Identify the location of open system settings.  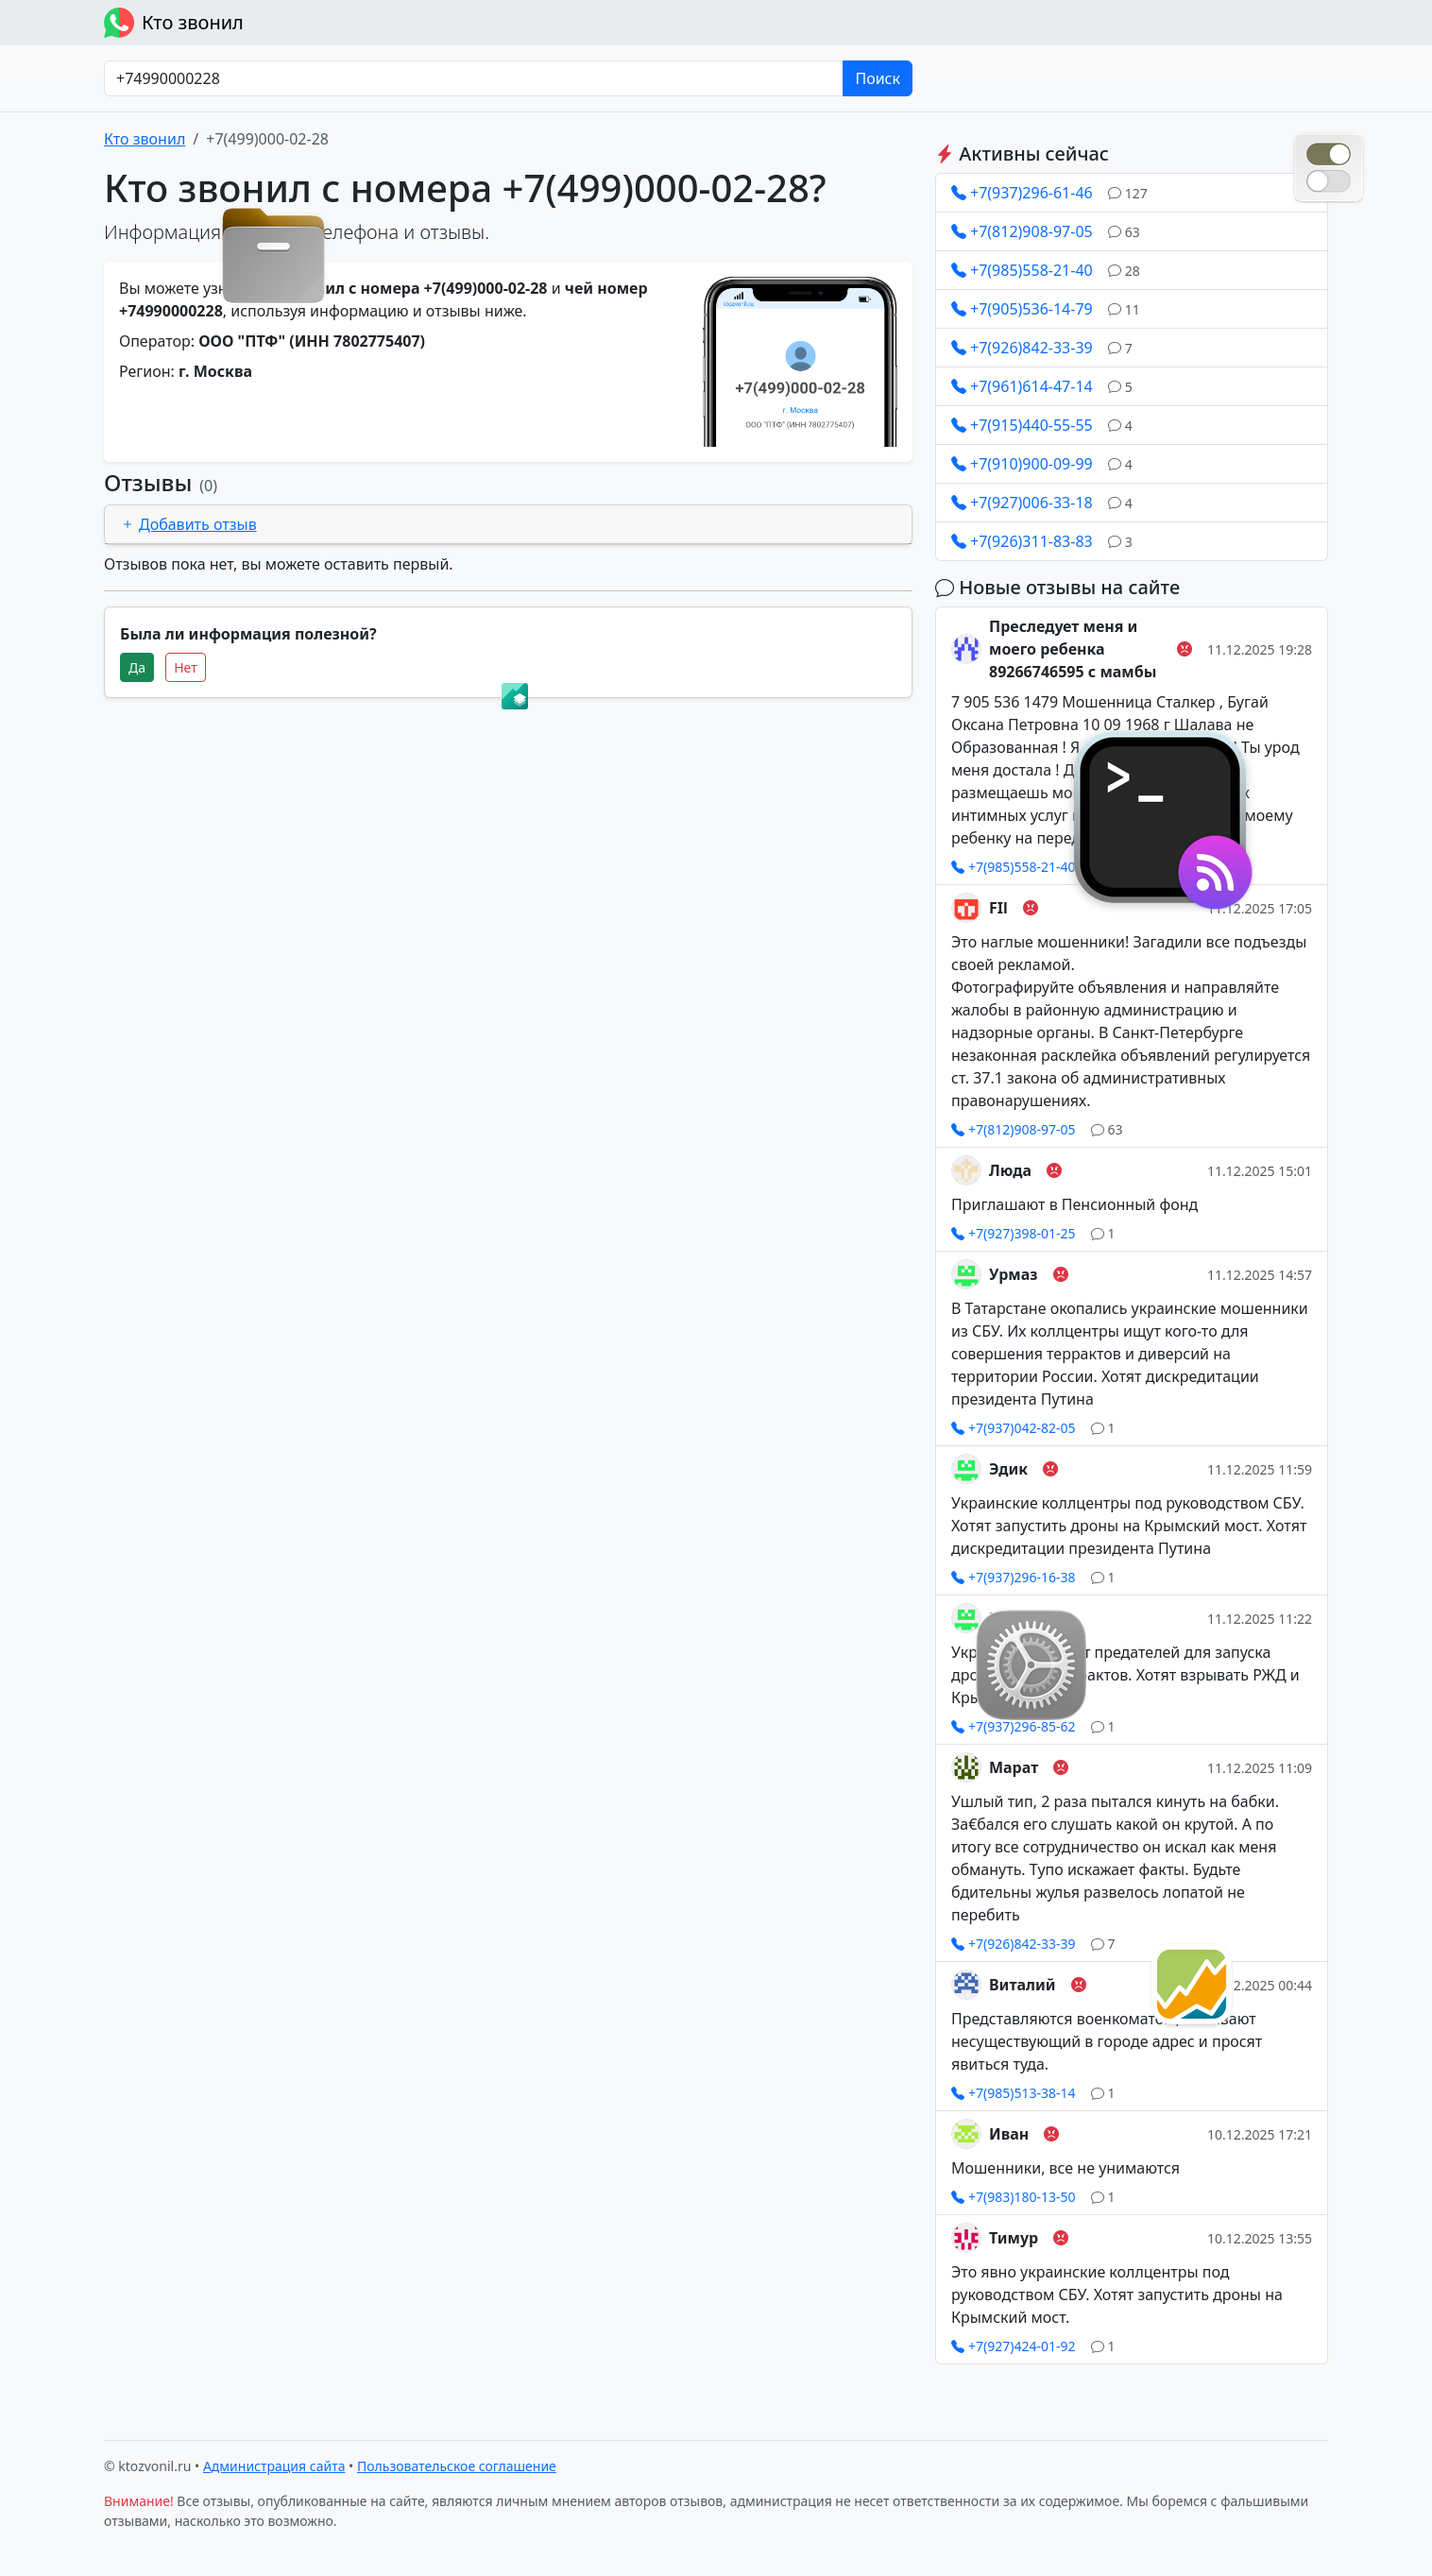
(1031, 1664).